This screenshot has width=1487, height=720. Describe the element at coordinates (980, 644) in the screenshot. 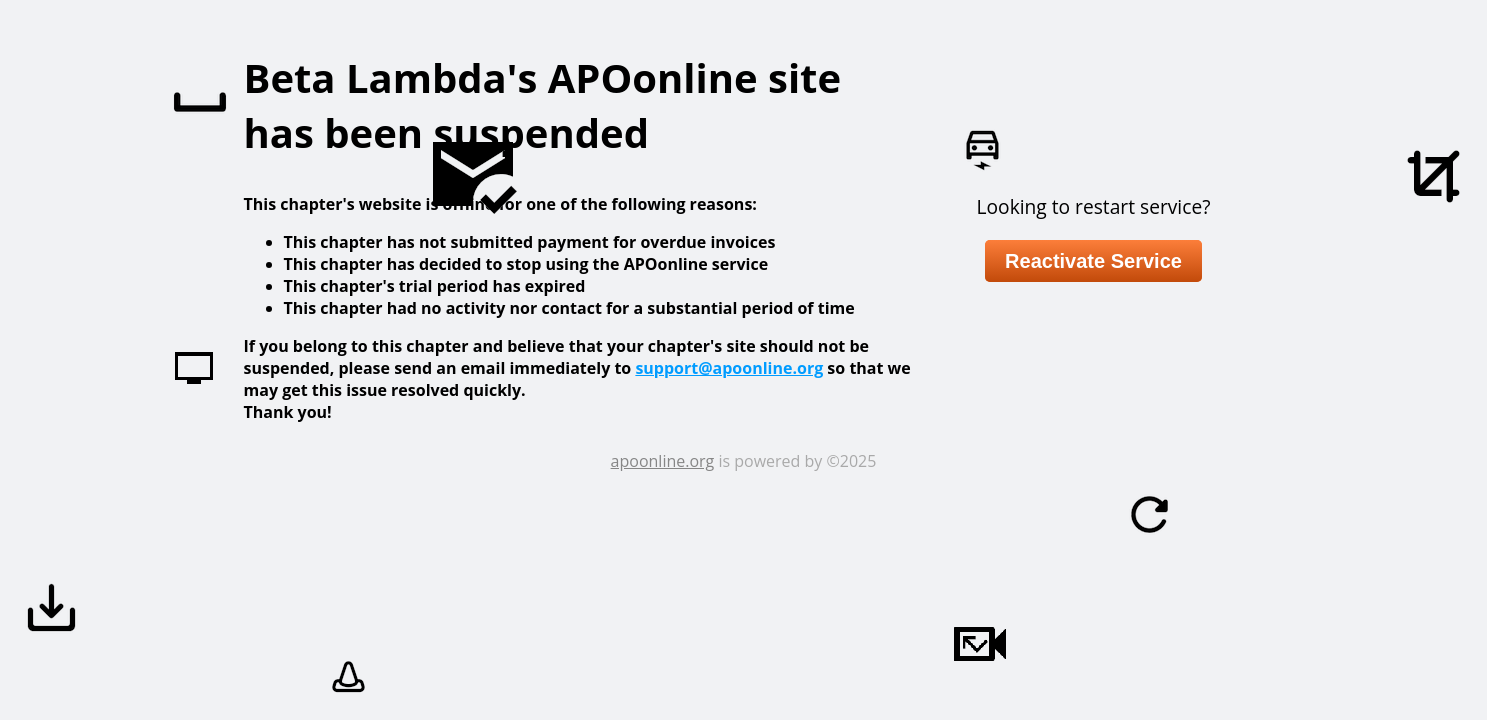

I see `indicates a missed video call` at that location.